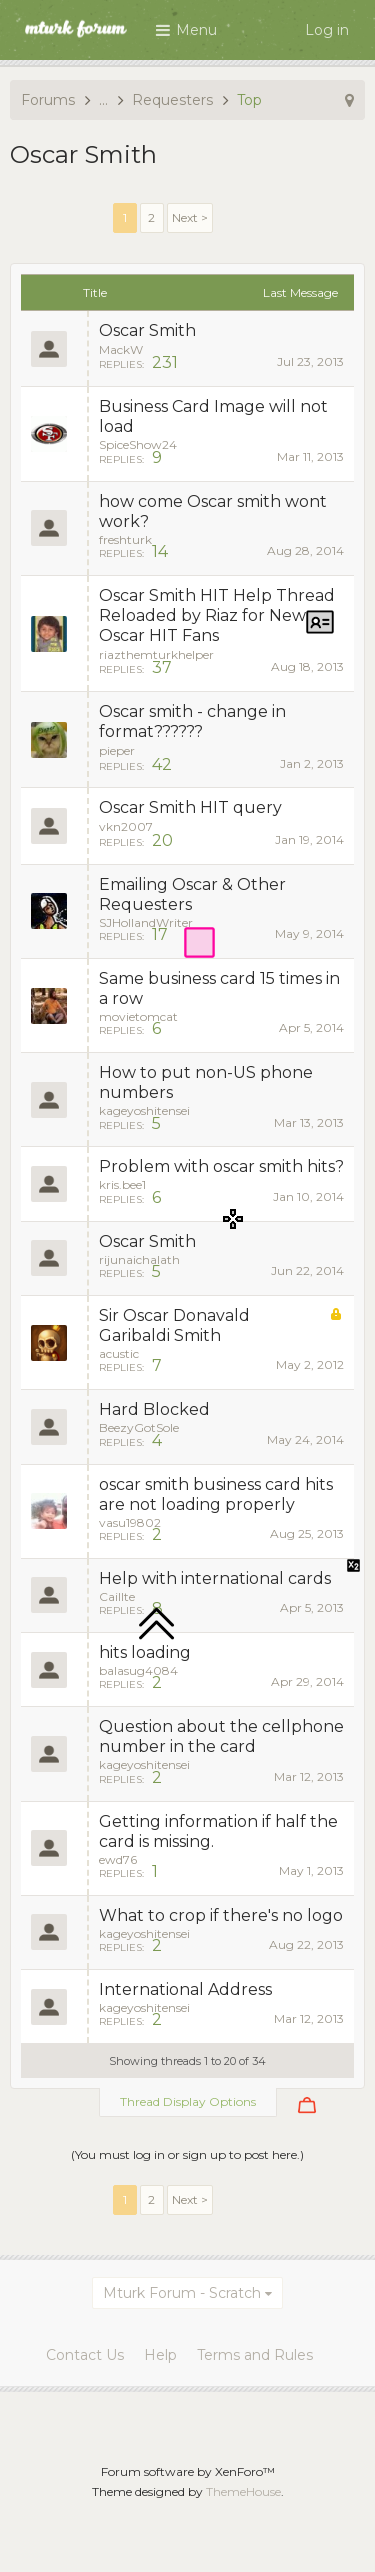  What do you see at coordinates (156, 1623) in the screenshot?
I see `scroll to top of page` at bounding box center [156, 1623].